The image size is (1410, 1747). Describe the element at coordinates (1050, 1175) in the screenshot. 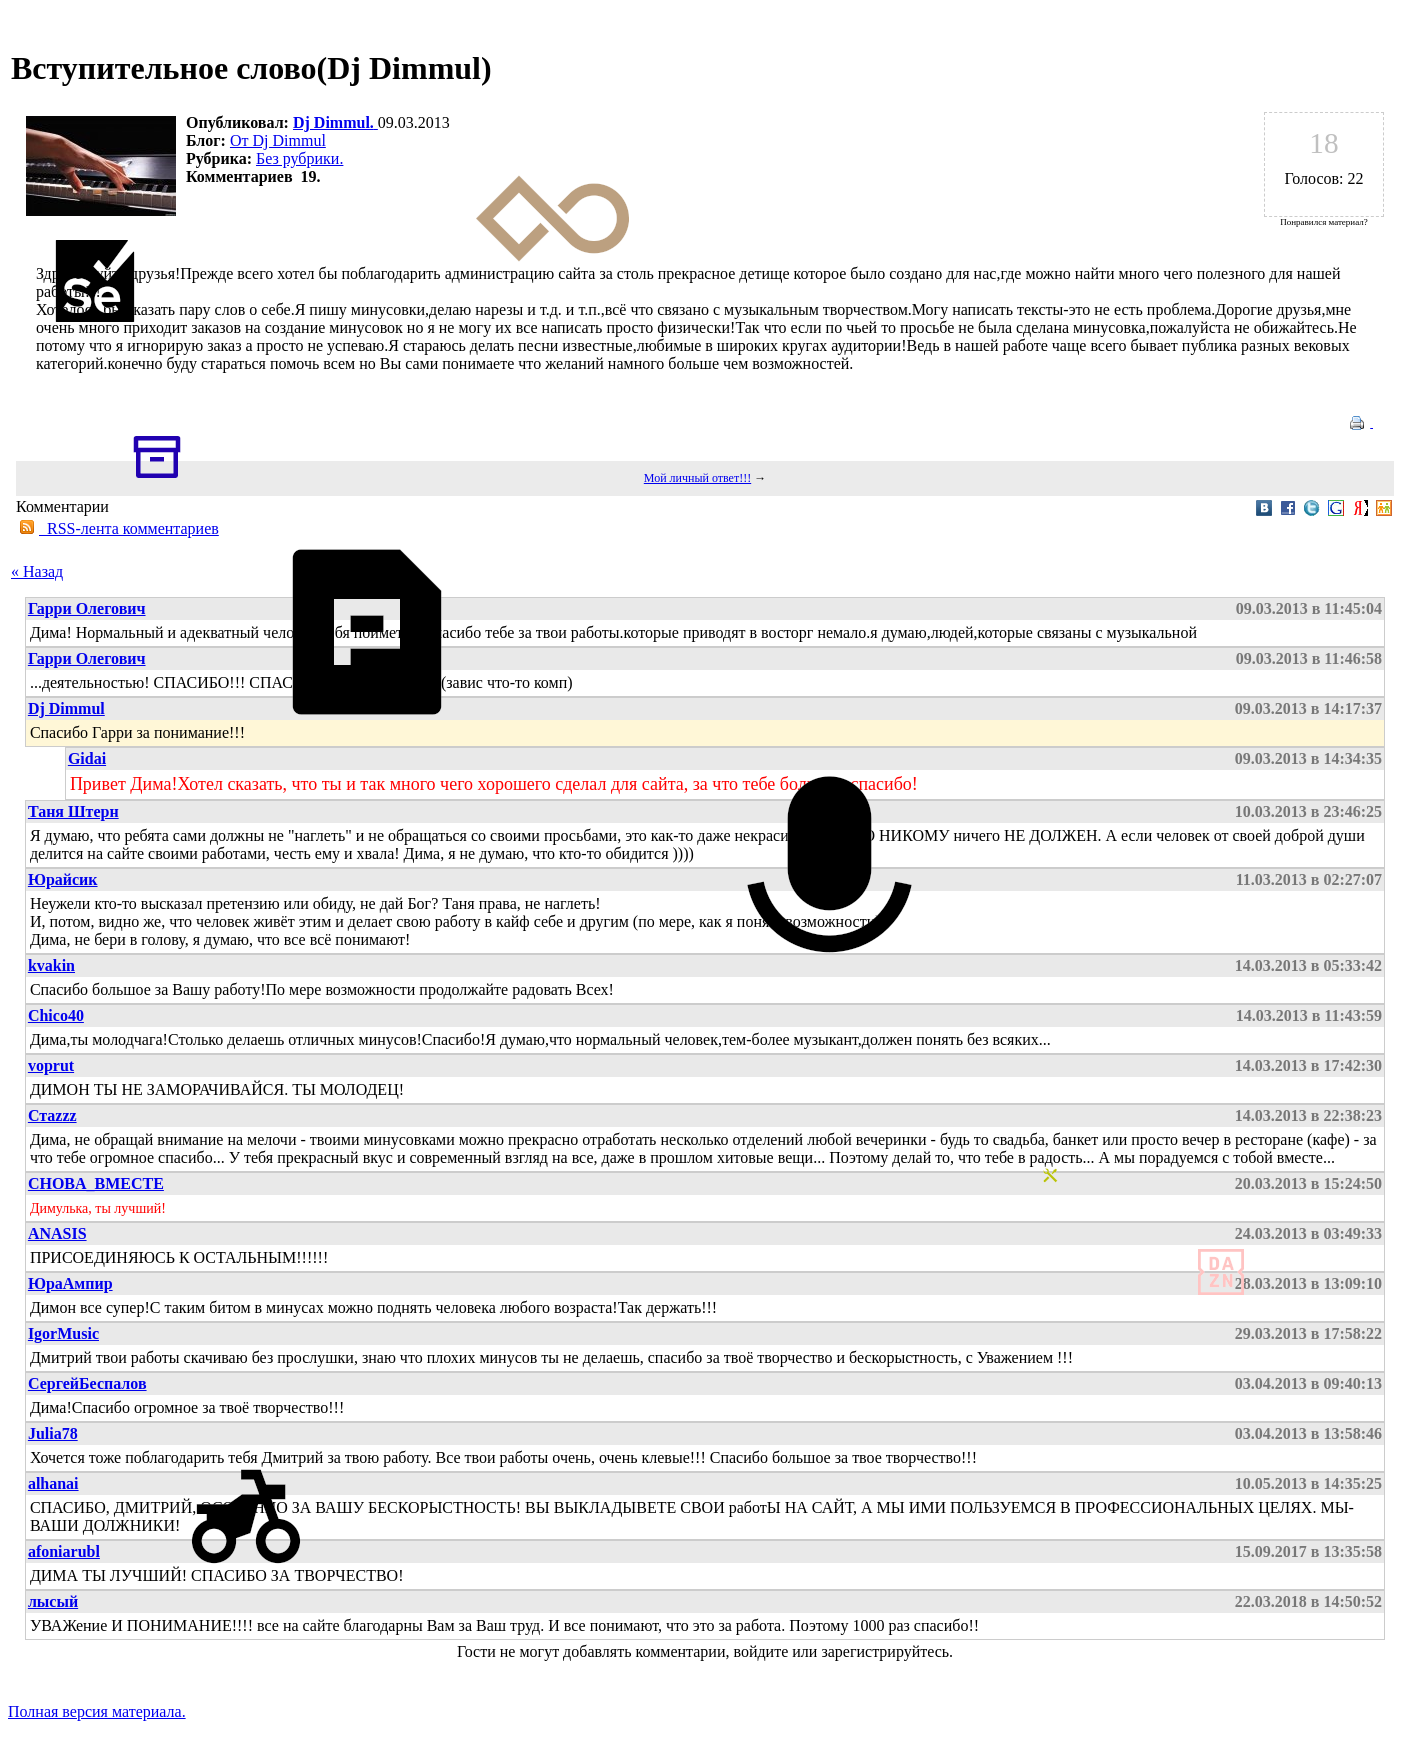

I see `access settings or configuration options` at that location.